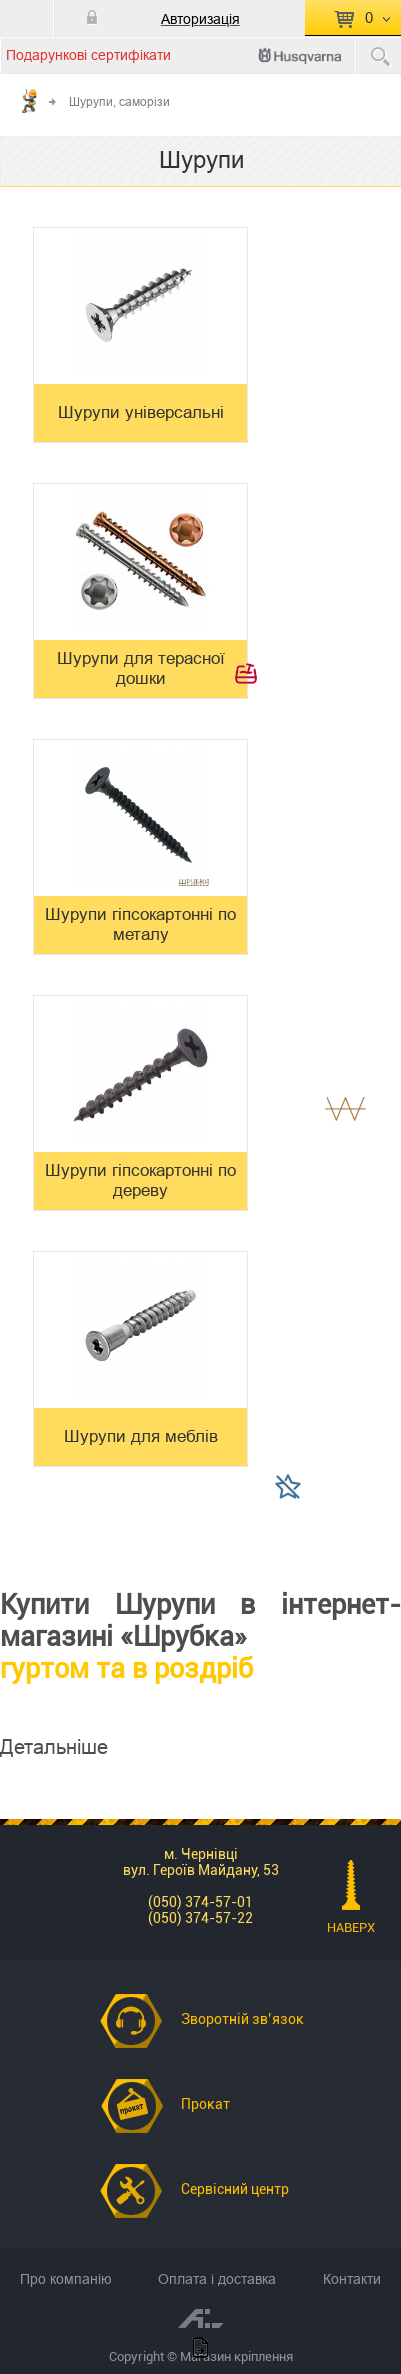 This screenshot has height=2374, width=401. I want to click on access sandbox or testing environment, so click(246, 674).